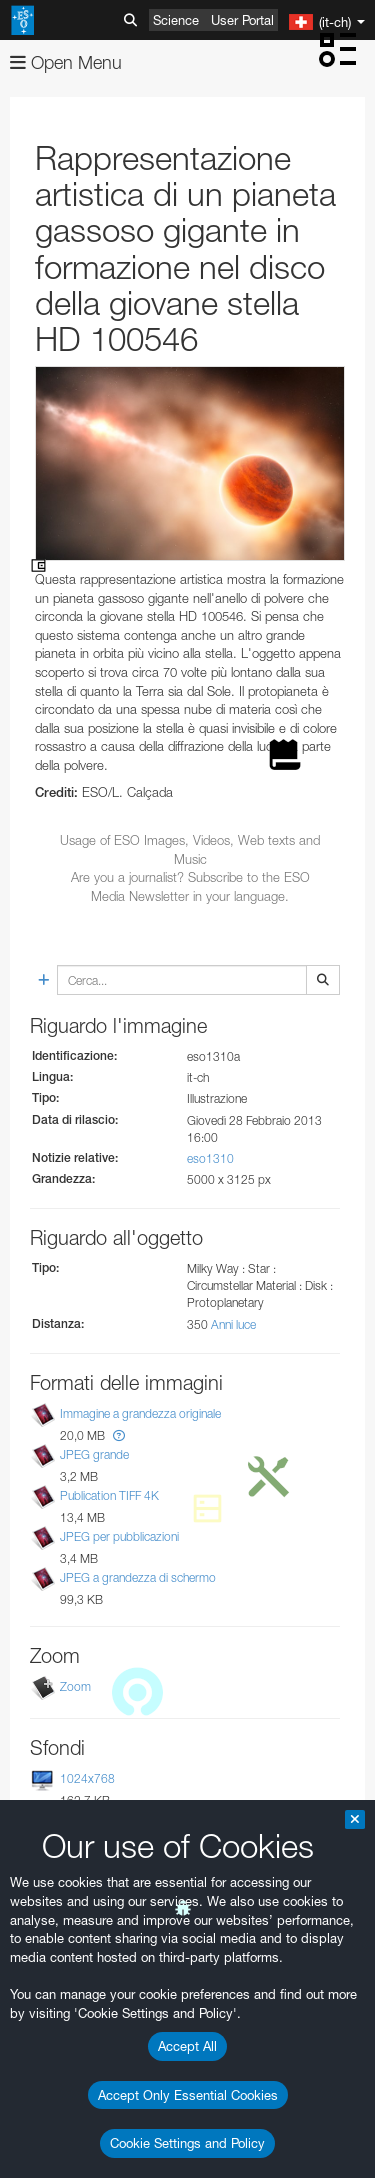  I want to click on access your wallet or payment methods, so click(38, 565).